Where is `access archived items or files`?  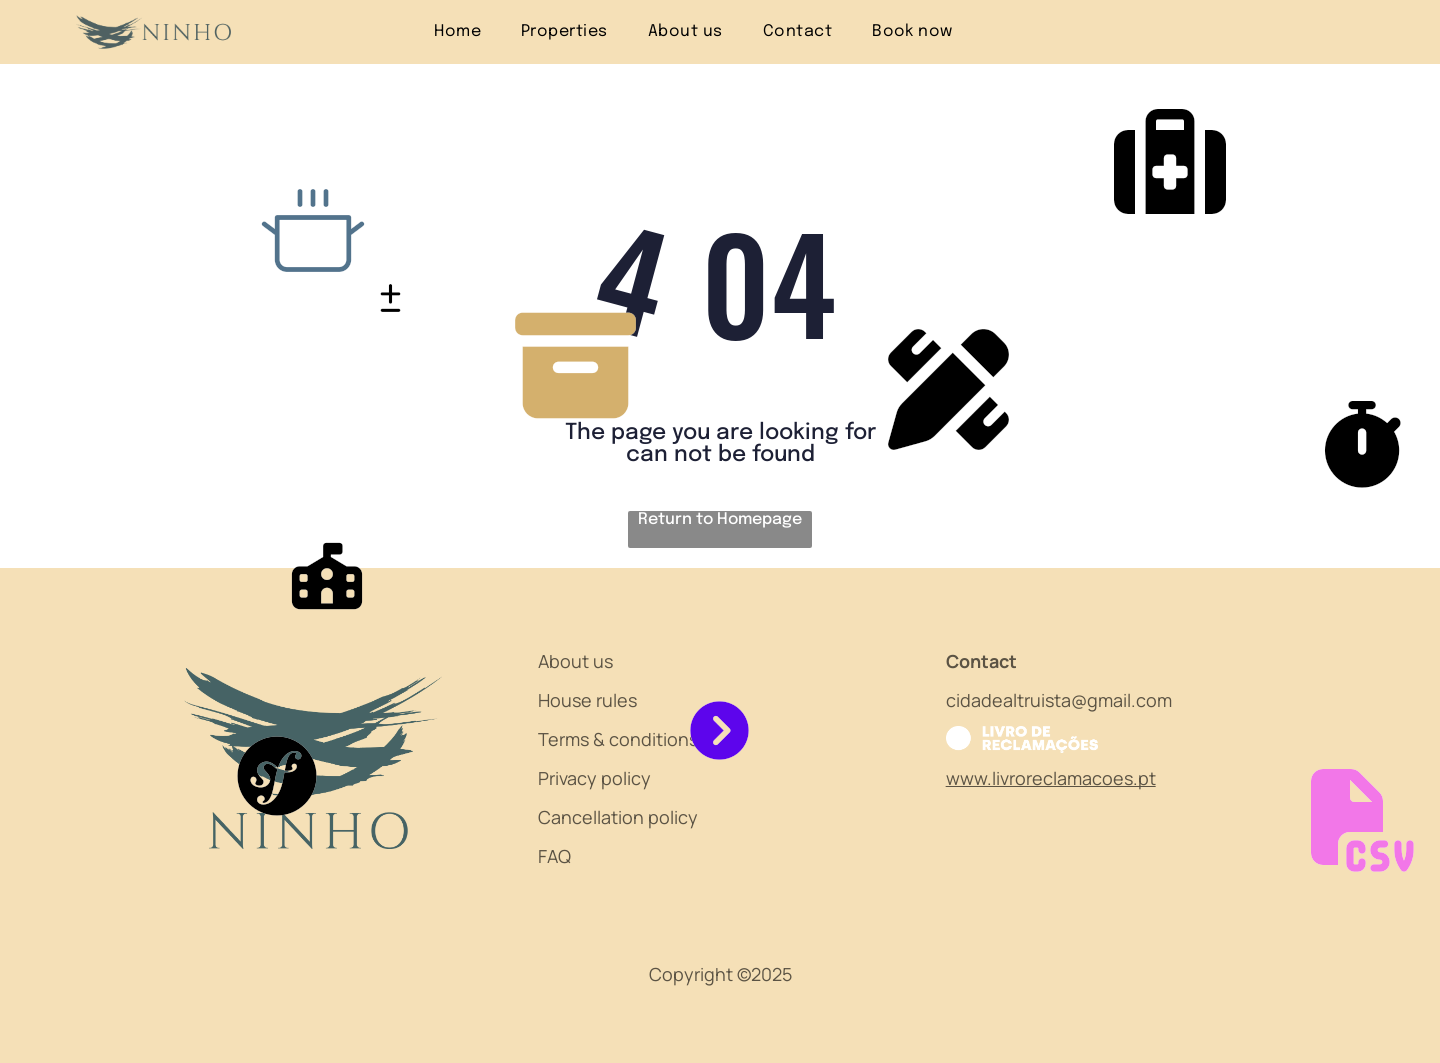 access archived items or files is located at coordinates (575, 365).